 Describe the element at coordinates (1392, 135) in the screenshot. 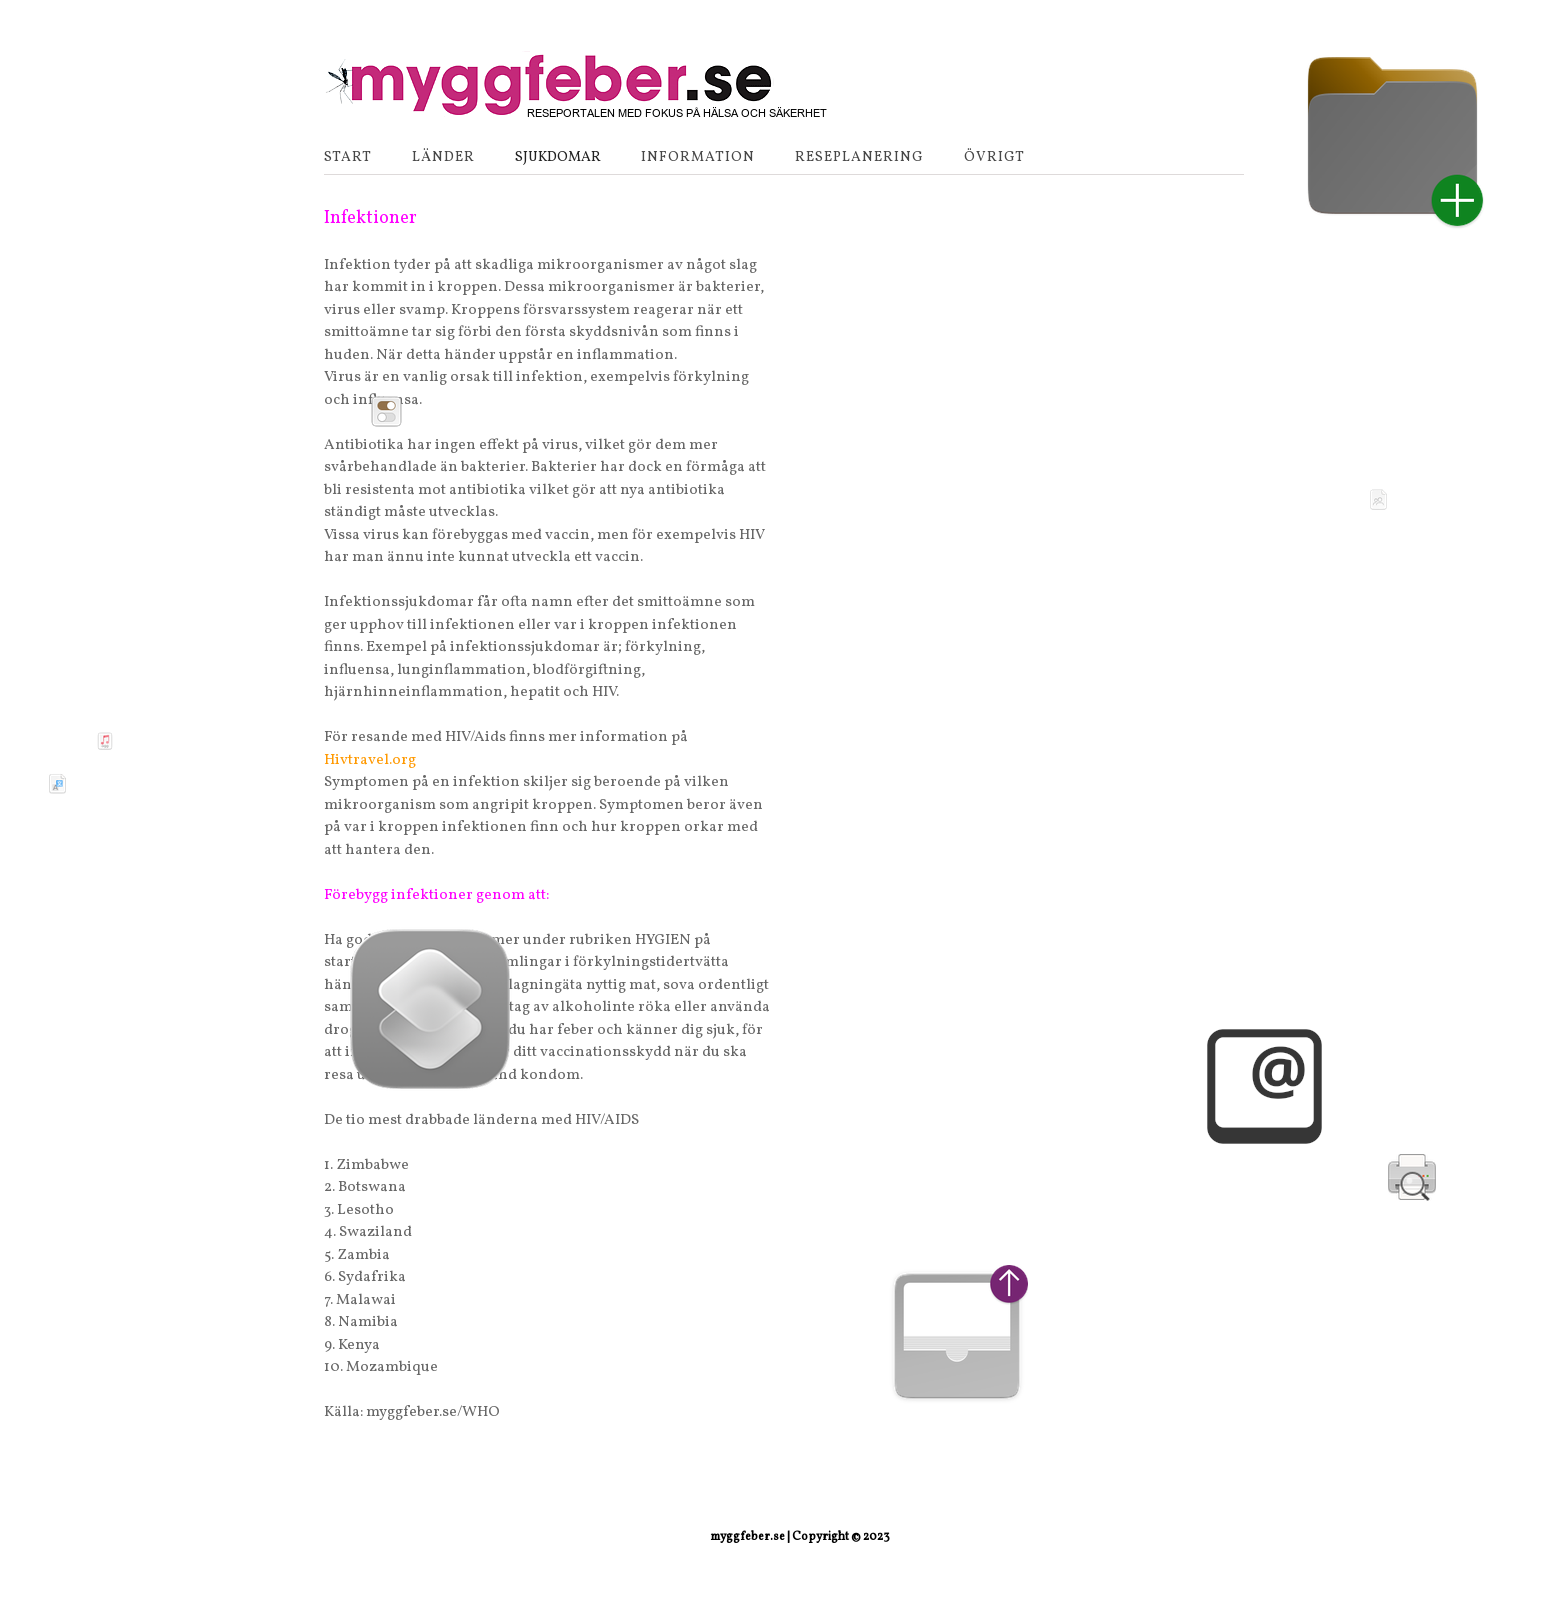

I see `create a new folder` at that location.